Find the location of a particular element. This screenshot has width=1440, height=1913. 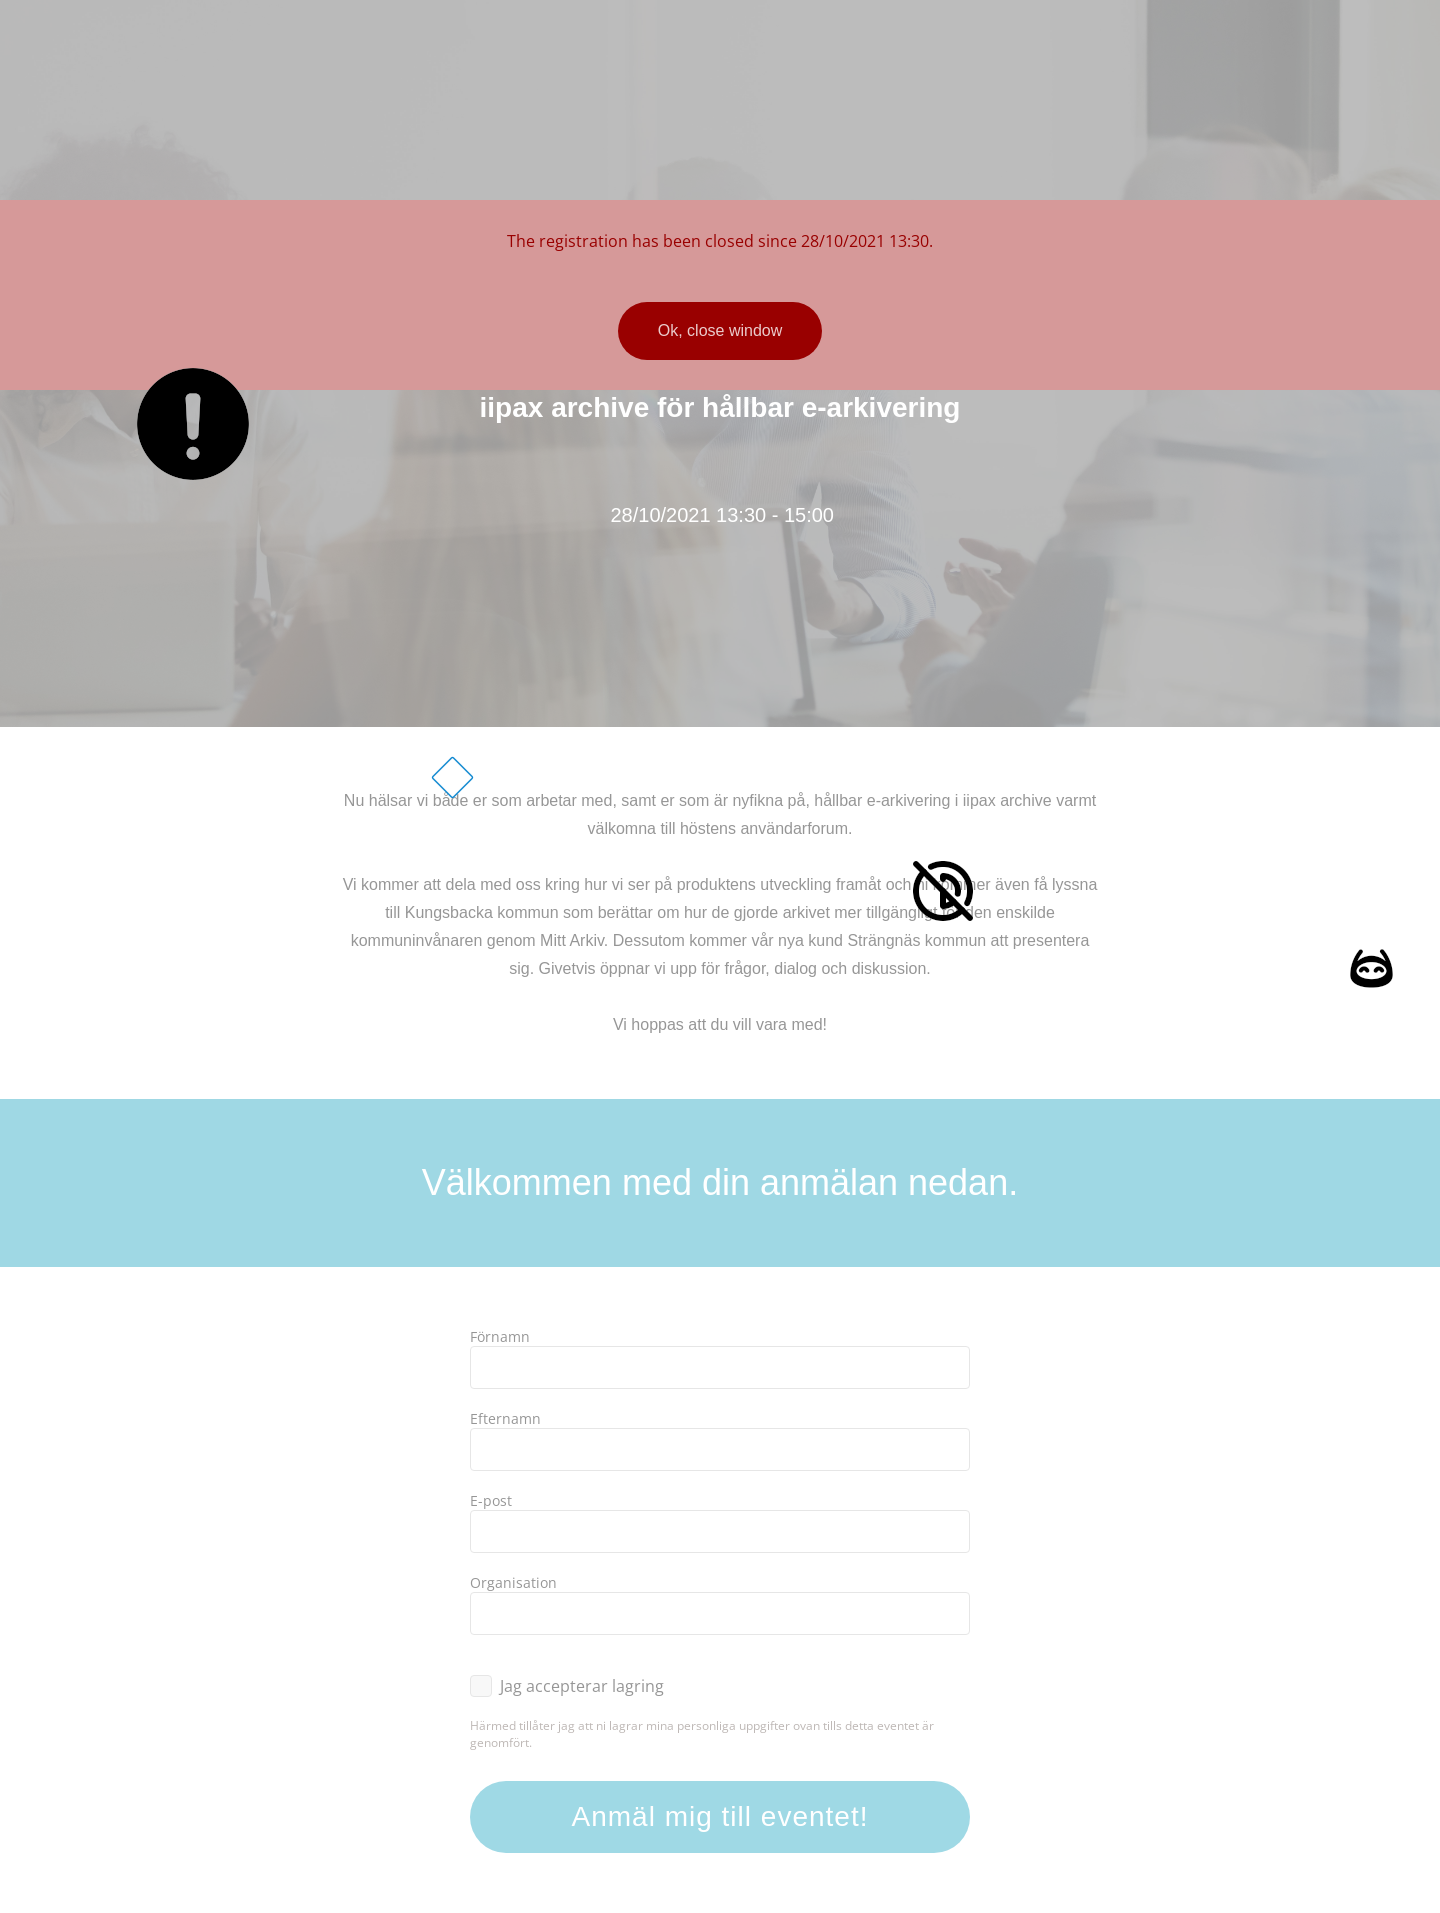

indicates a bot account or automated user is located at coordinates (1371, 968).